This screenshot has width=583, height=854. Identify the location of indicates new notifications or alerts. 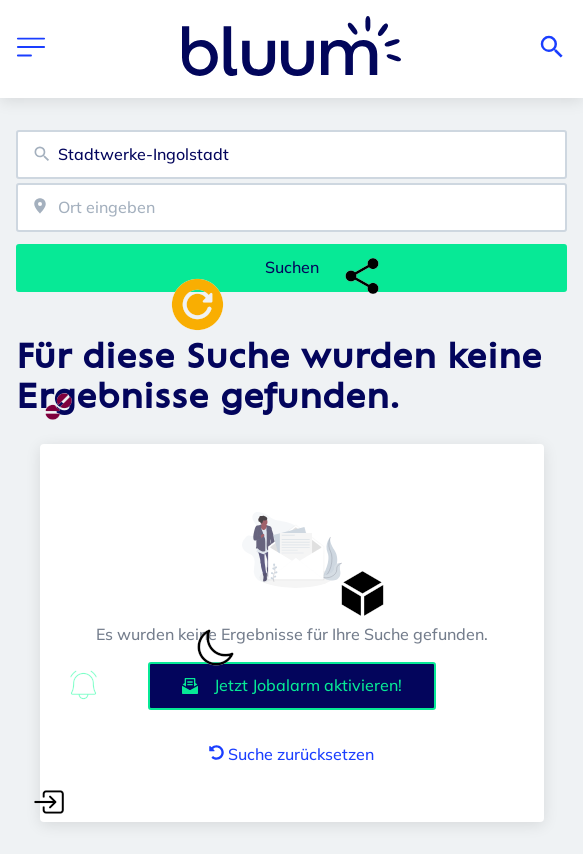
(83, 685).